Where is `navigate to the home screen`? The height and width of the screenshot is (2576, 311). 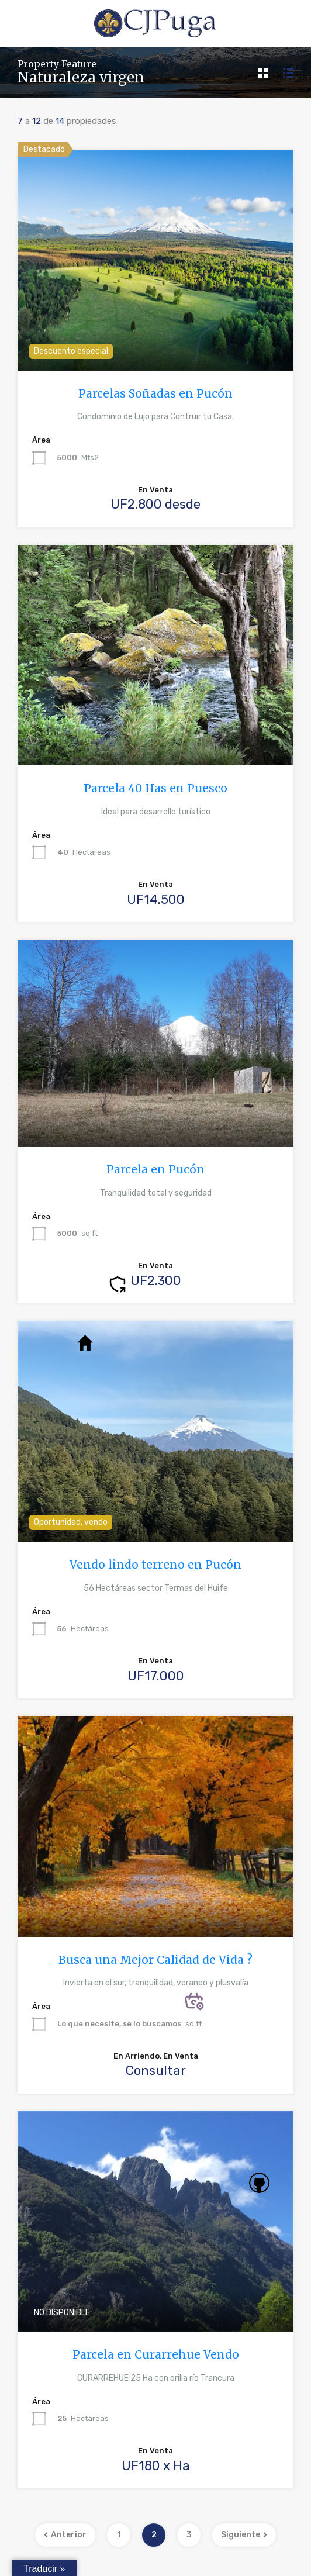
navigate to the home screen is located at coordinates (85, 1342).